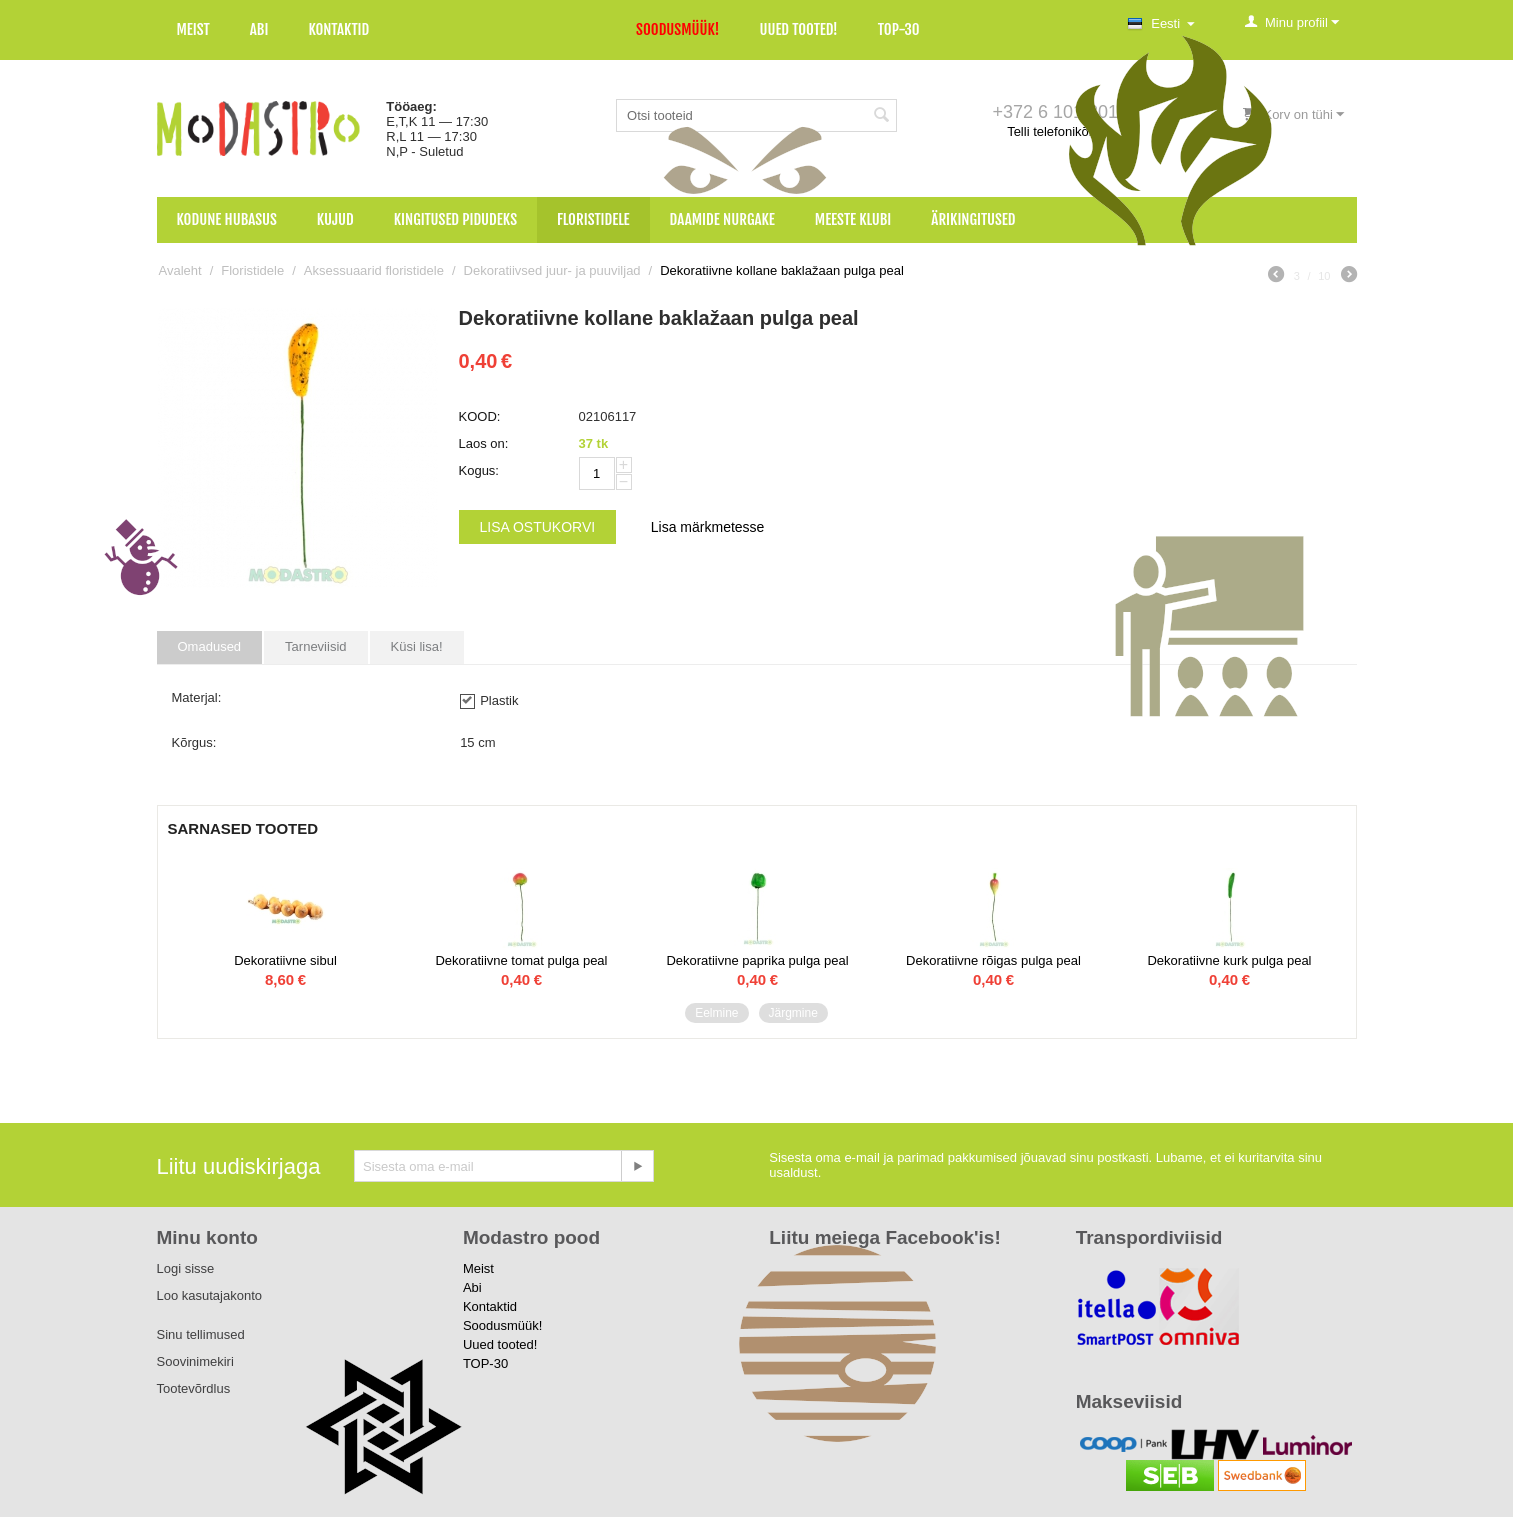 Image resolution: width=1513 pixels, height=1517 pixels. I want to click on indicates an angry or hostile character state, so click(745, 164).